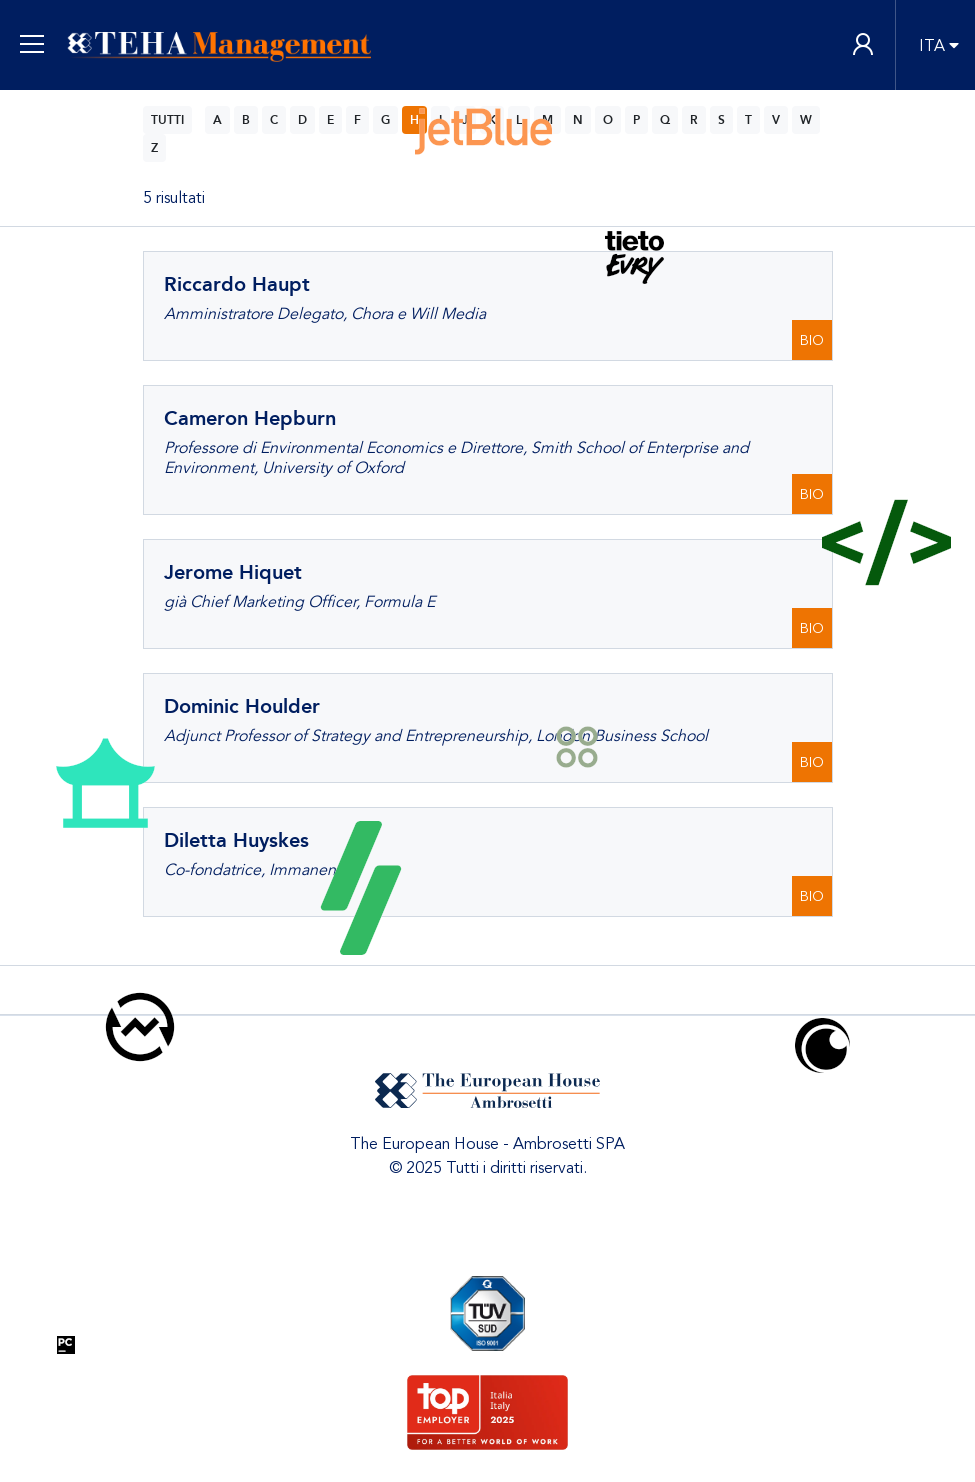 This screenshot has height=1482, width=975. Describe the element at coordinates (822, 1045) in the screenshot. I see `open the Crunchyroll app` at that location.